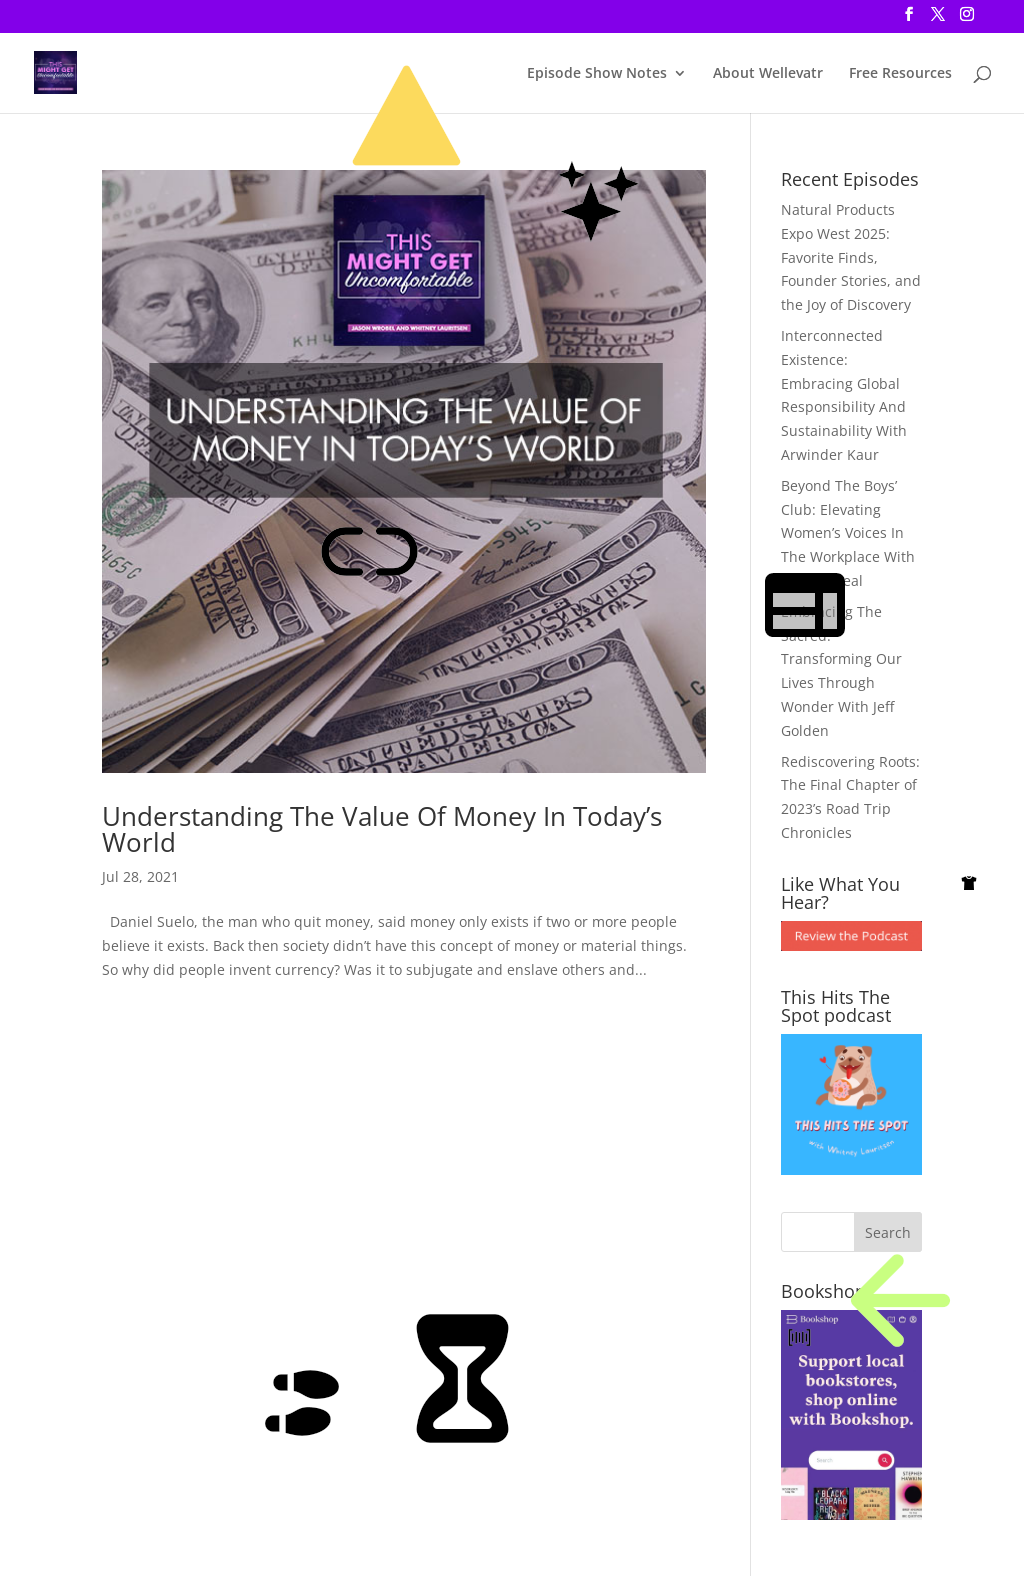  I want to click on browse clothing or apparel items, so click(969, 883).